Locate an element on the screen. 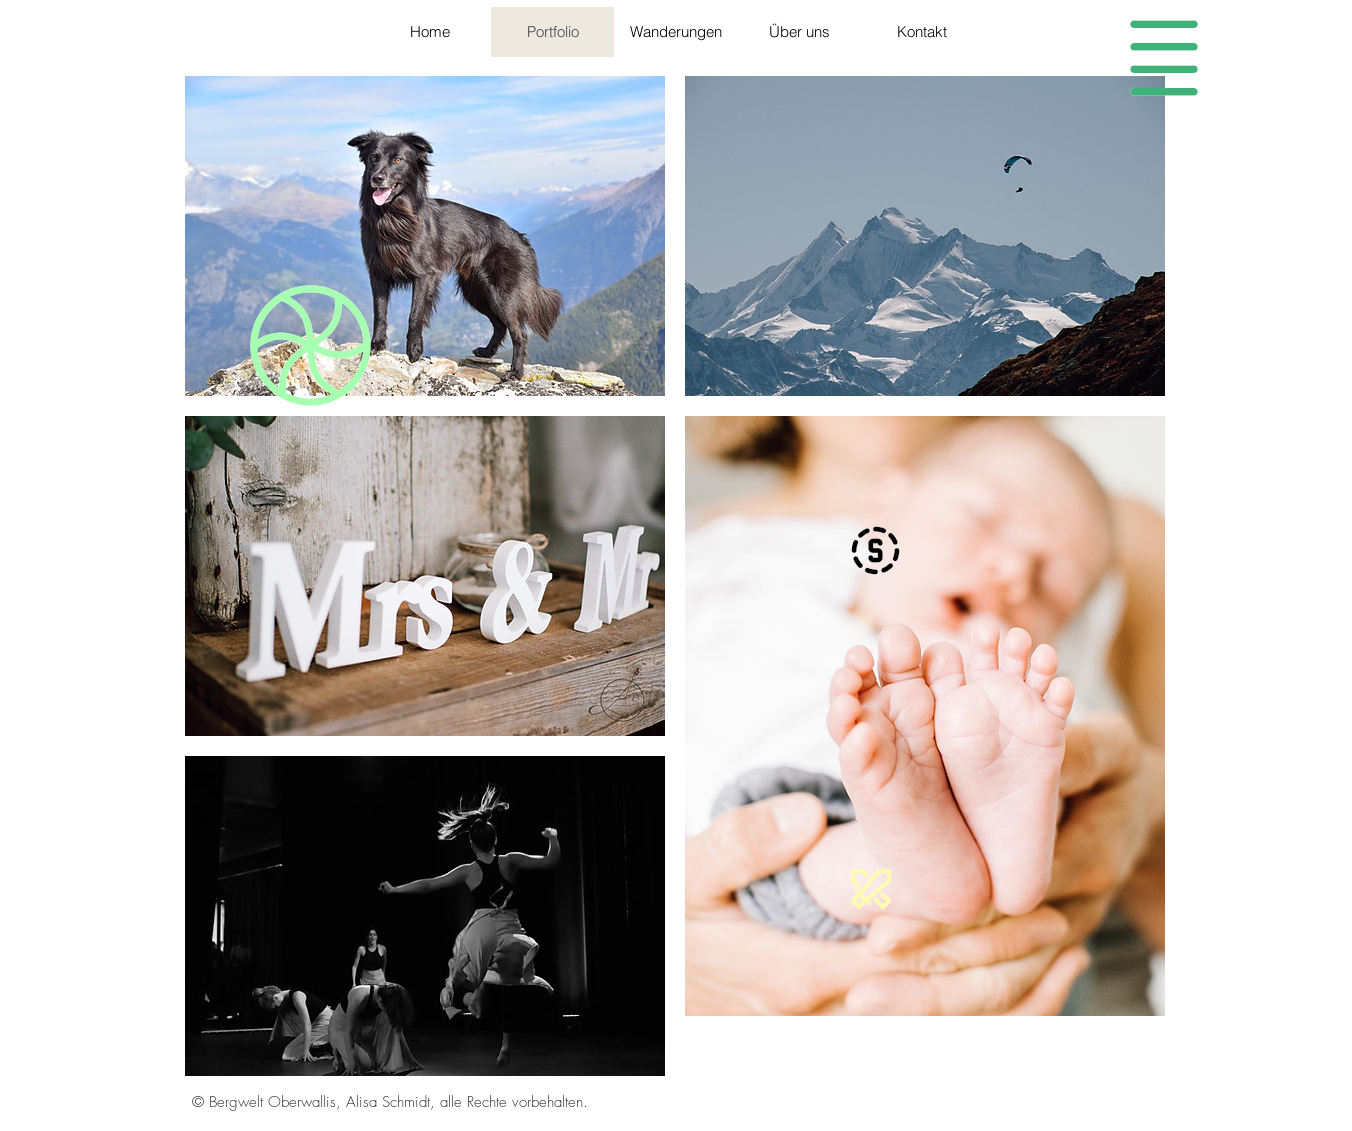 This screenshot has width=1352, height=1131. start a battle or combat mode is located at coordinates (871, 889).